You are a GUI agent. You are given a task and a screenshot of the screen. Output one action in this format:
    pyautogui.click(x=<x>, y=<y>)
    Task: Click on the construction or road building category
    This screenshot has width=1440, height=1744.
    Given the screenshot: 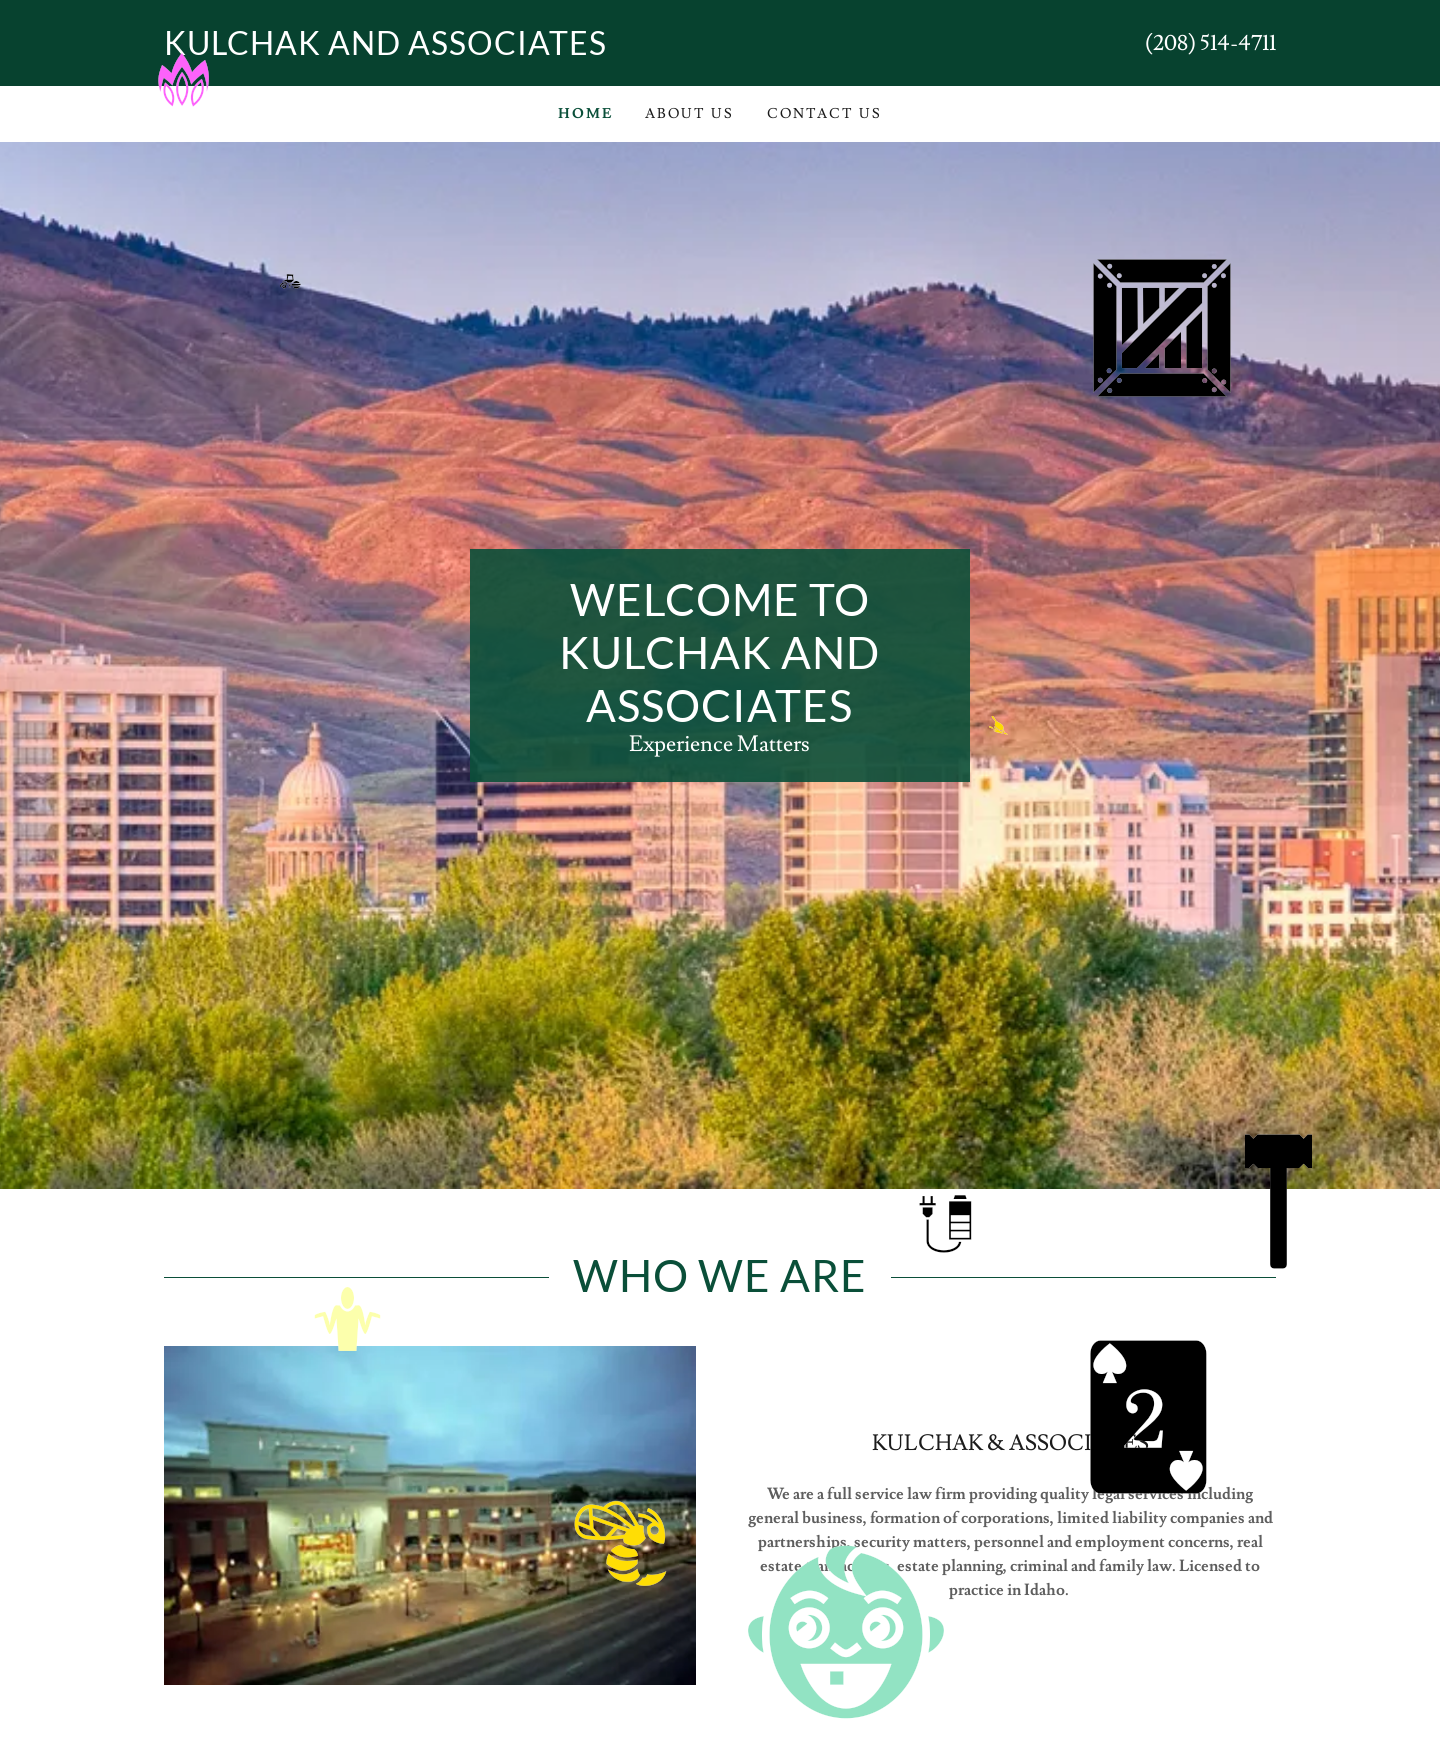 What is the action you would take?
    pyautogui.click(x=290, y=280)
    